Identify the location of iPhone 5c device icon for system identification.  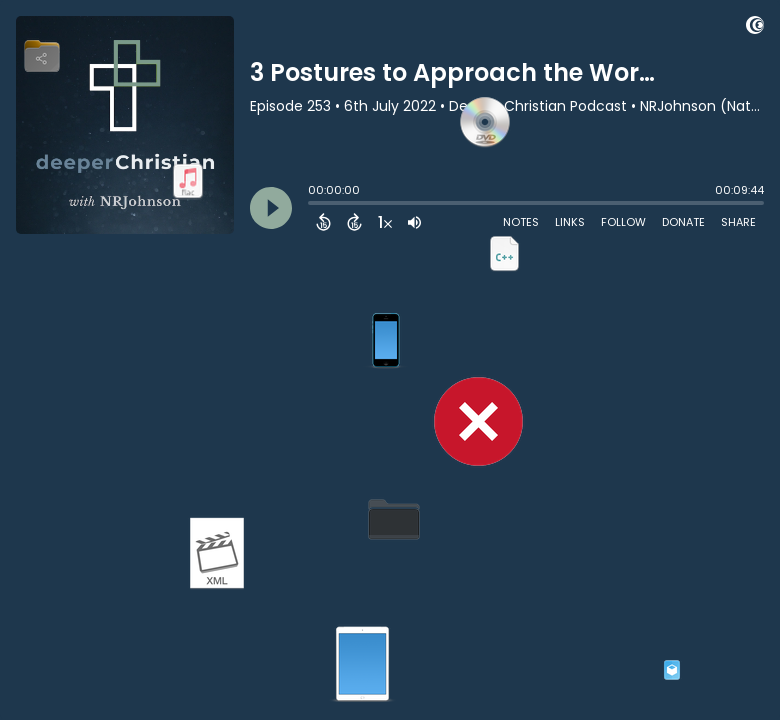
(386, 341).